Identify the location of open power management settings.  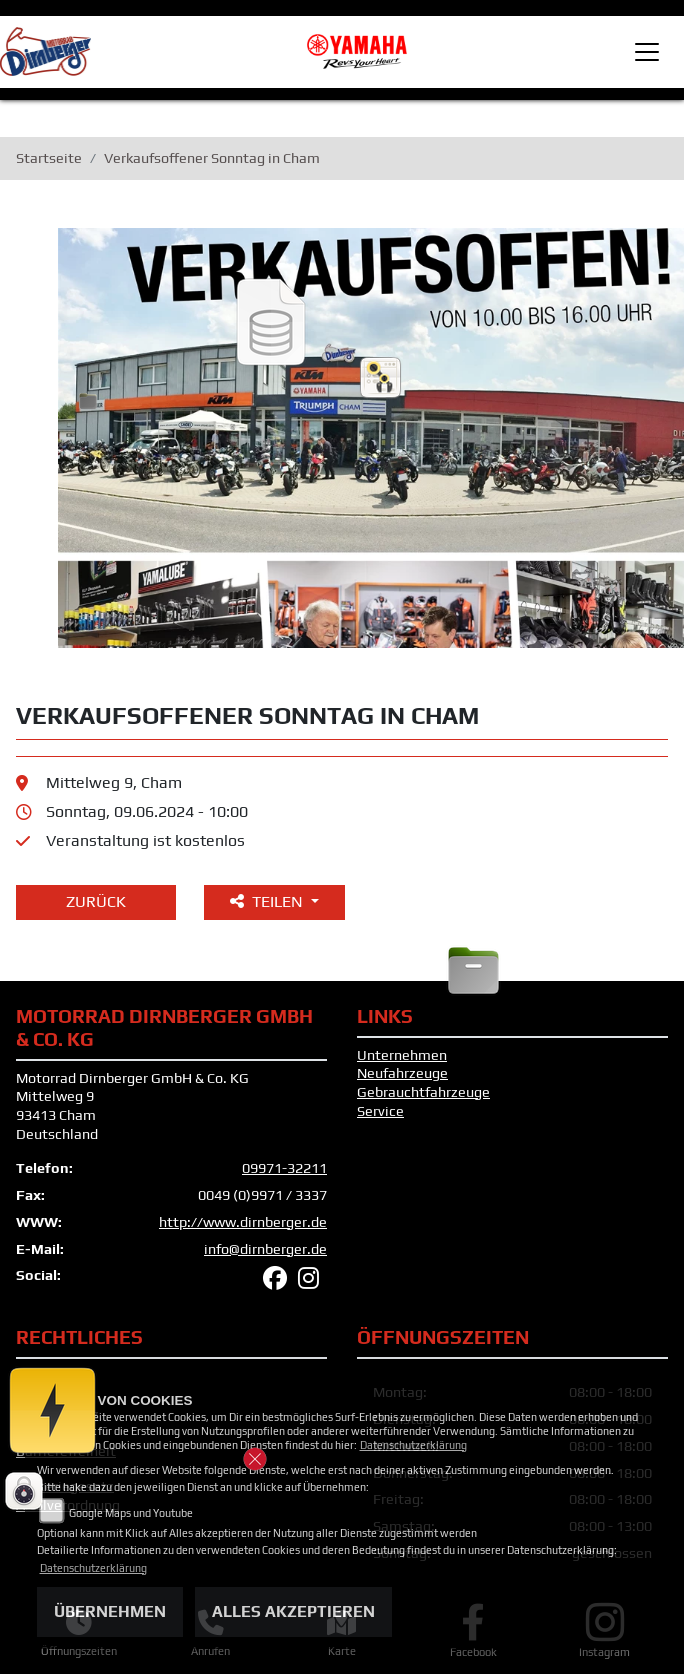
(52, 1410).